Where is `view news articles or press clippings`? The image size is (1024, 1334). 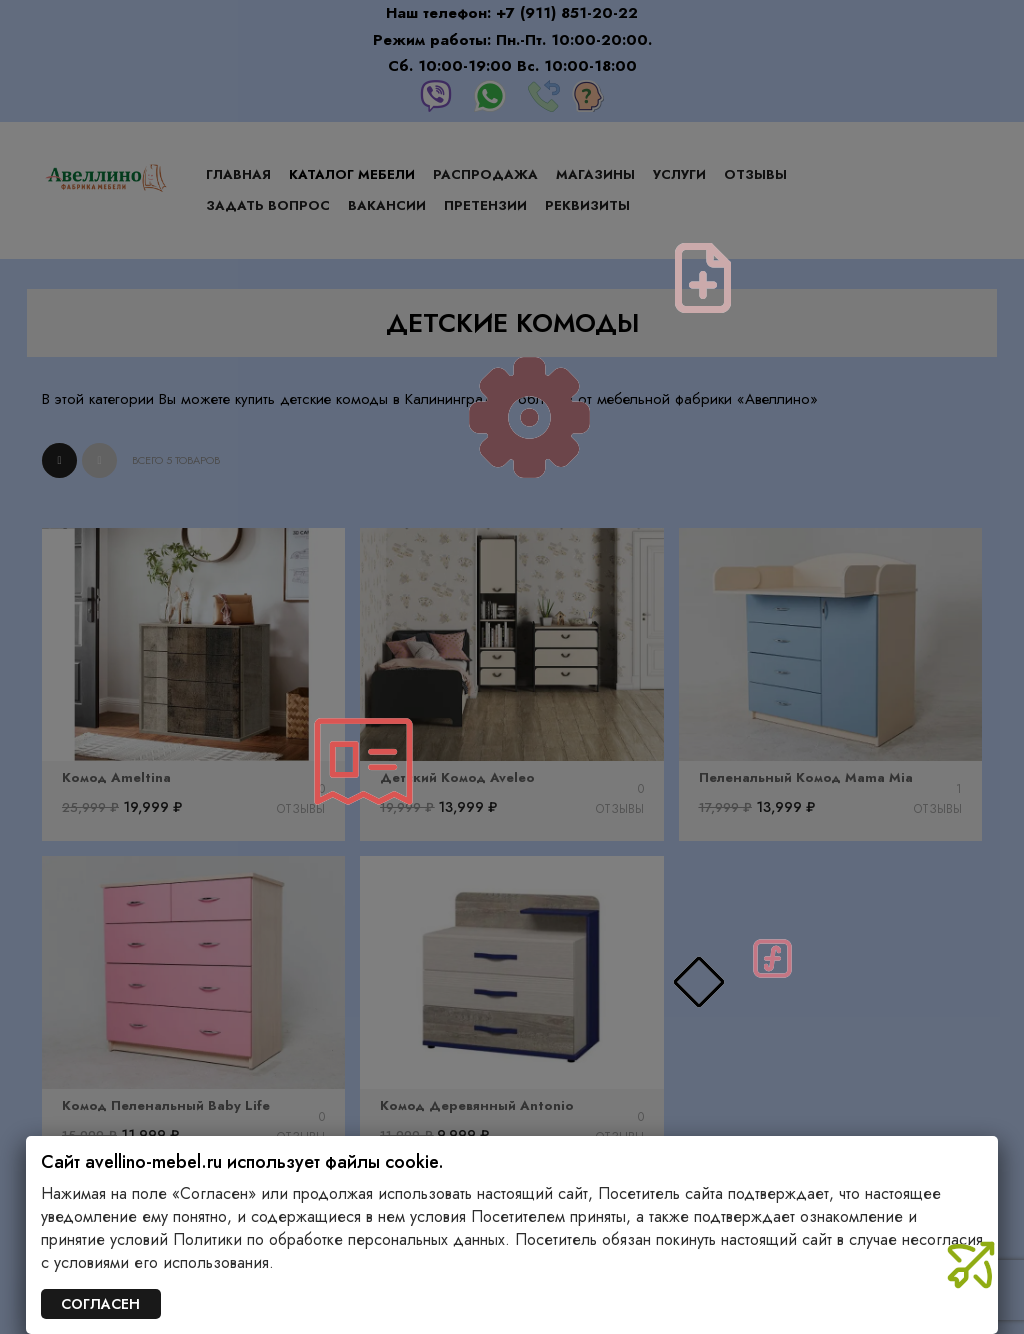 view news articles or press clippings is located at coordinates (363, 759).